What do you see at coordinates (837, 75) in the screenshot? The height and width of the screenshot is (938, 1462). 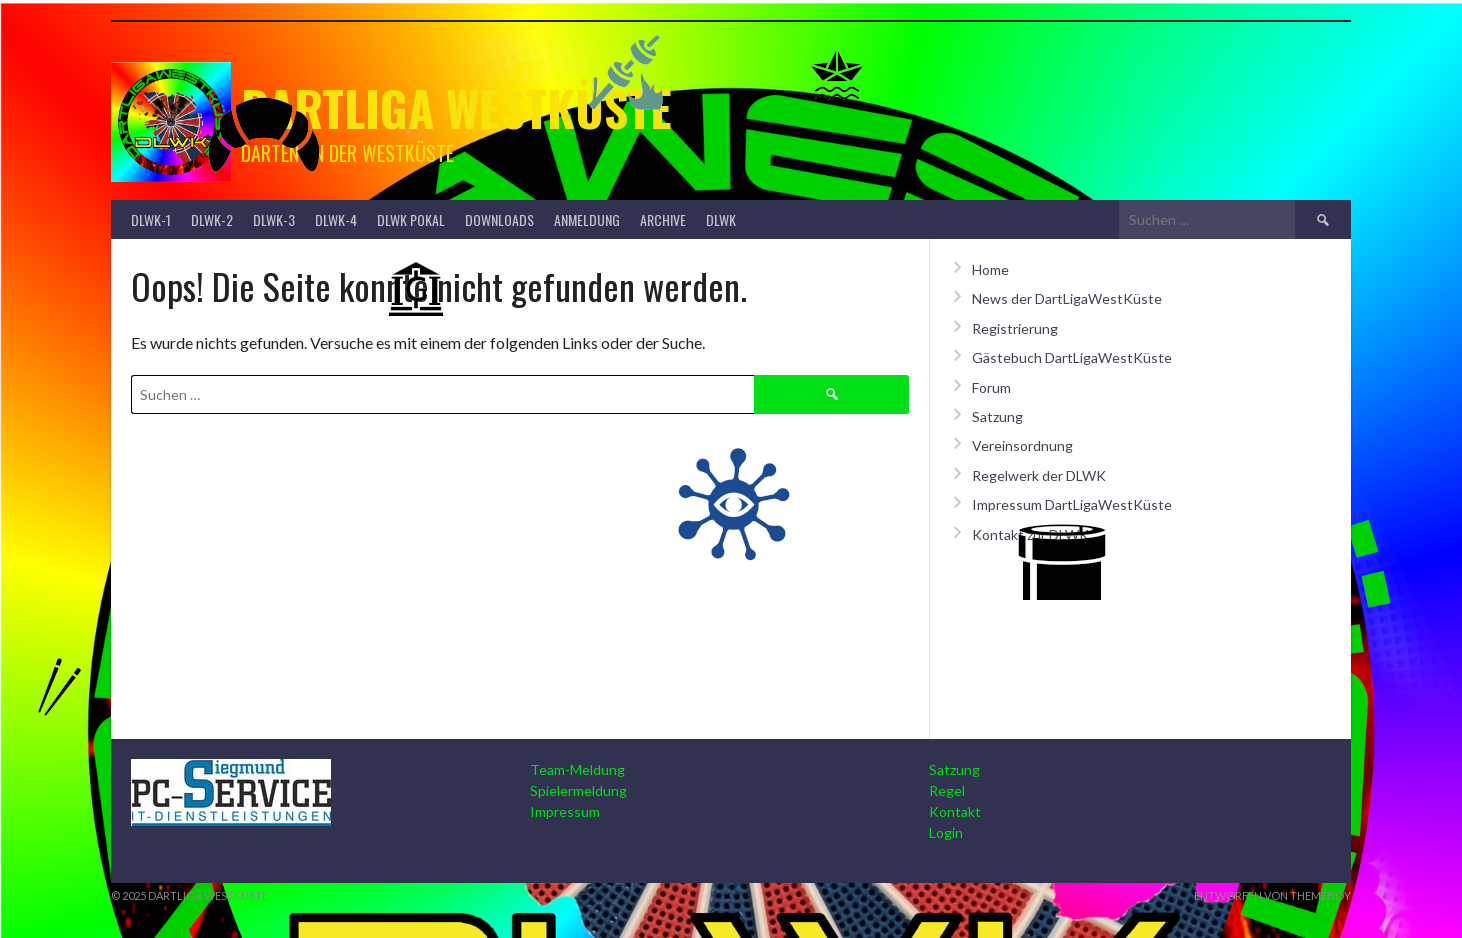 I see `send a message or note` at bounding box center [837, 75].